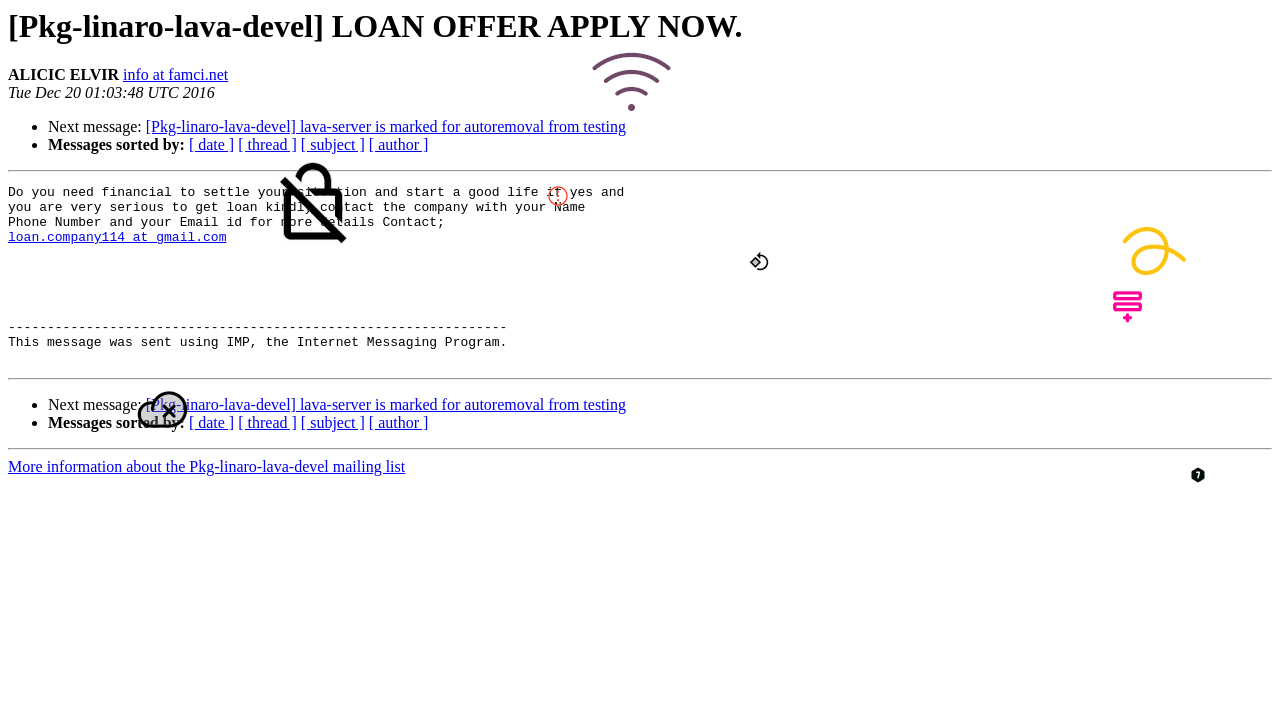  What do you see at coordinates (313, 203) in the screenshot?
I see `indicates an unencrypted or insecure connection` at bounding box center [313, 203].